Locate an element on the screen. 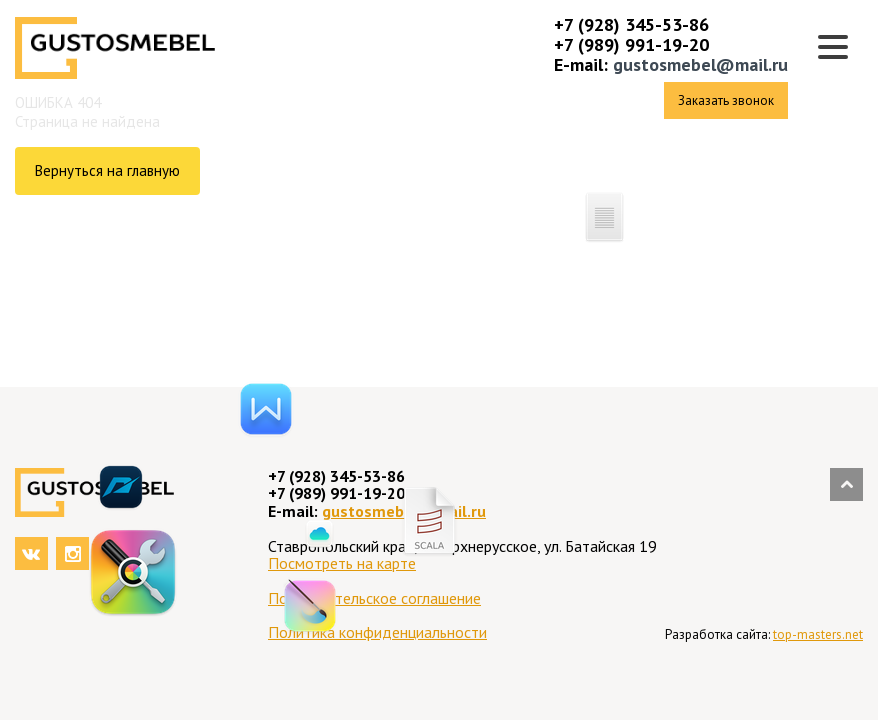 The width and height of the screenshot is (878, 720). a scala source code file is located at coordinates (429, 521).